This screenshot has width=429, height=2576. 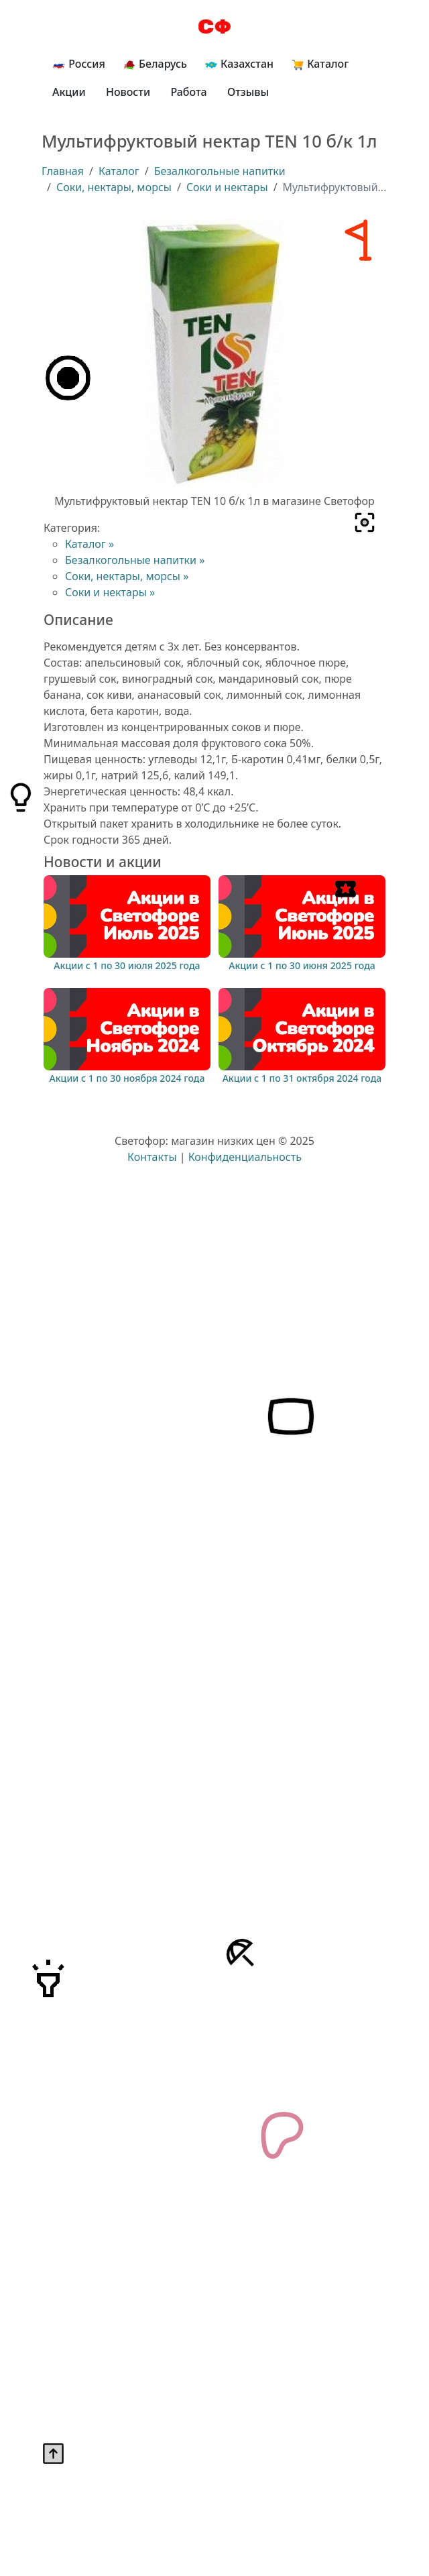 What do you see at coordinates (282, 2135) in the screenshot?
I see `visit patreon page` at bounding box center [282, 2135].